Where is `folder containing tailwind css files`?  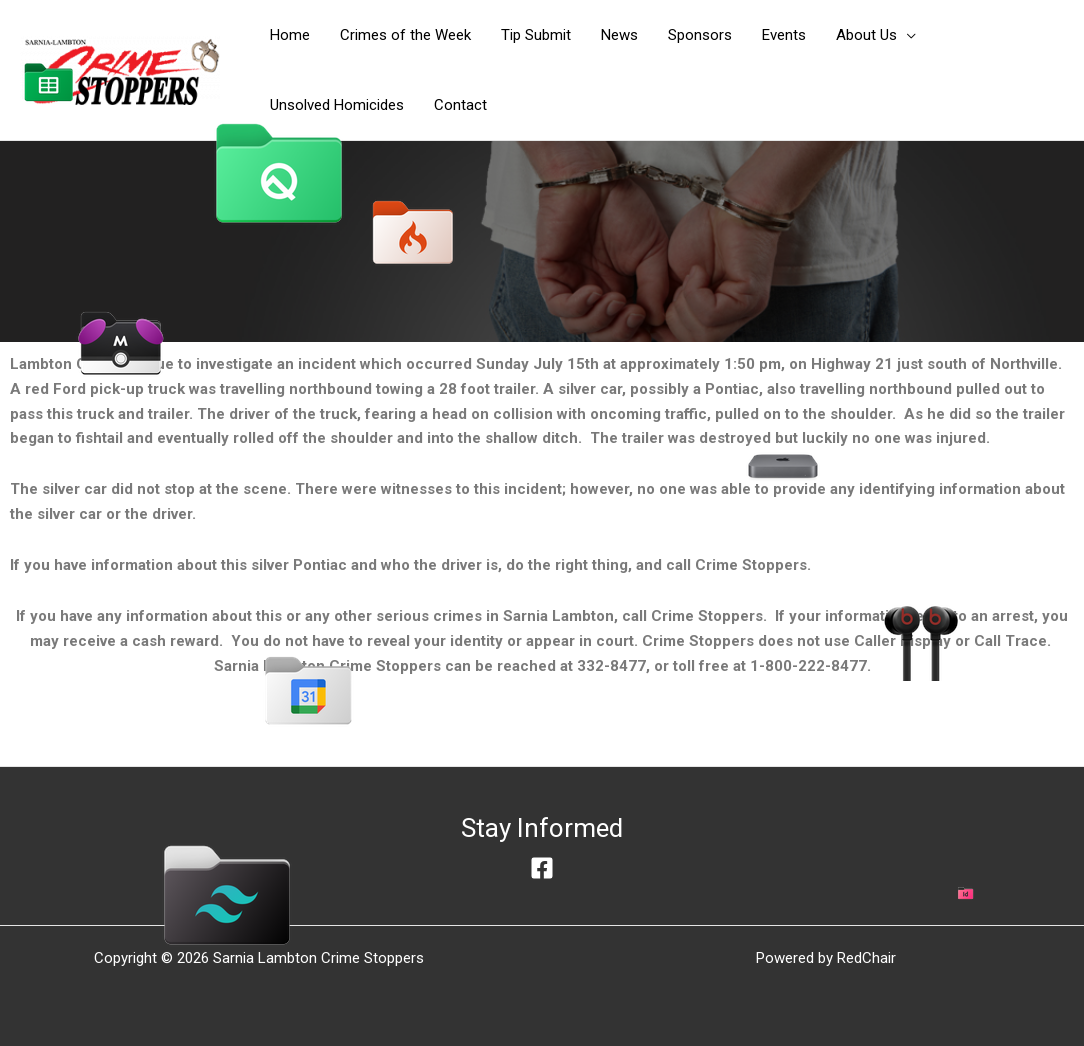 folder containing tailwind css files is located at coordinates (226, 898).